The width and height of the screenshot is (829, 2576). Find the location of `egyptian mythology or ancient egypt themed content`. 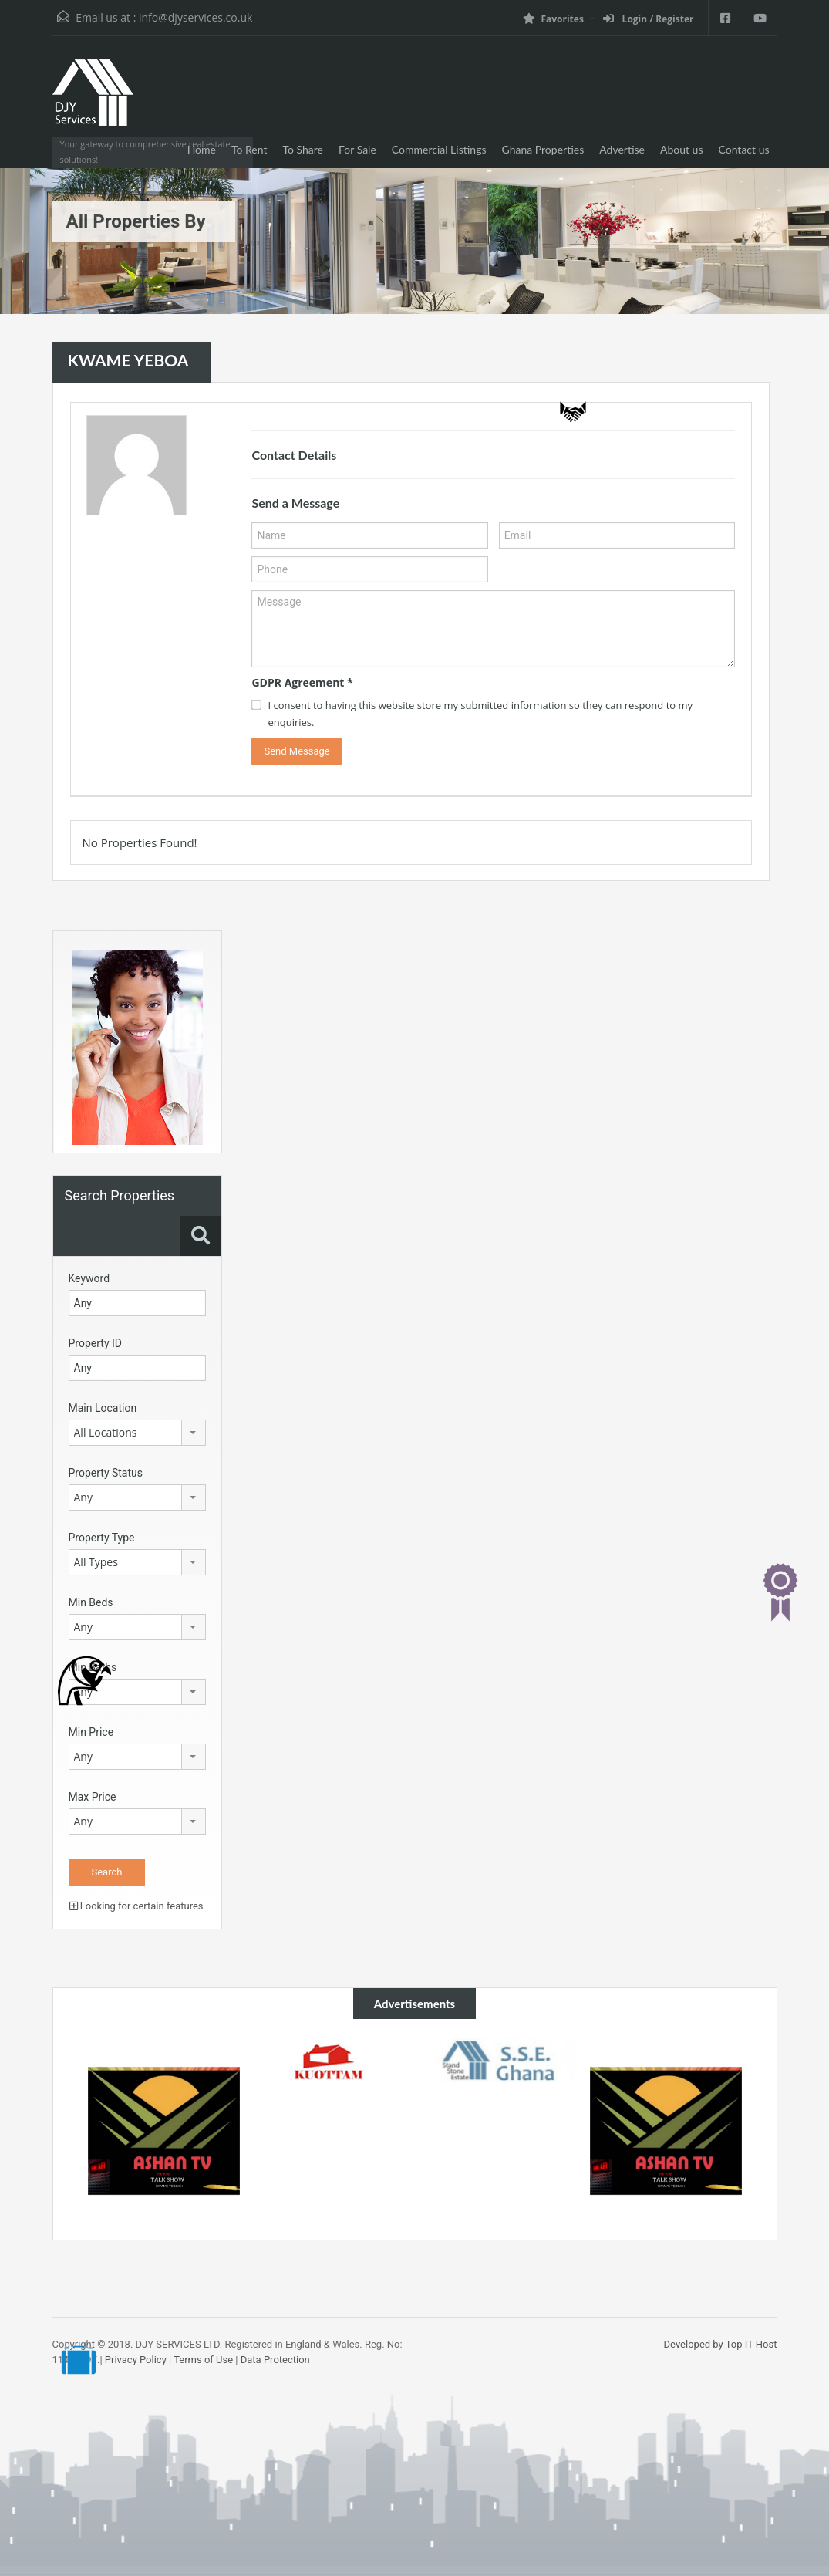

egyptian mythology or ancient egypt themed content is located at coordinates (84, 1680).